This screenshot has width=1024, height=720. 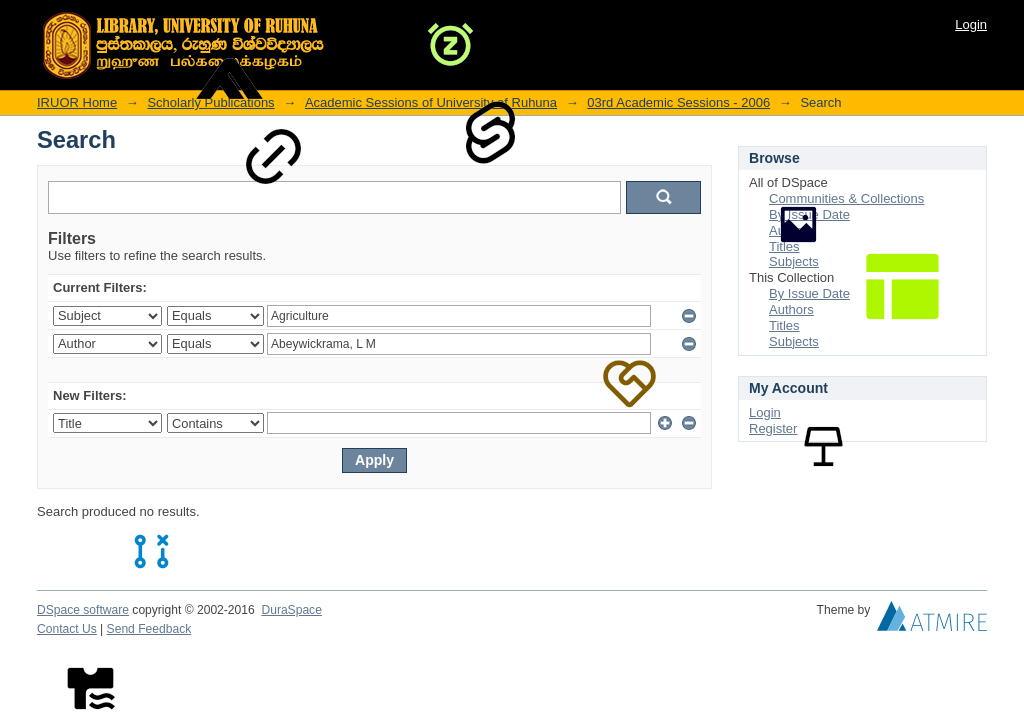 What do you see at coordinates (629, 383) in the screenshot?
I see `access customer service or support` at bounding box center [629, 383].